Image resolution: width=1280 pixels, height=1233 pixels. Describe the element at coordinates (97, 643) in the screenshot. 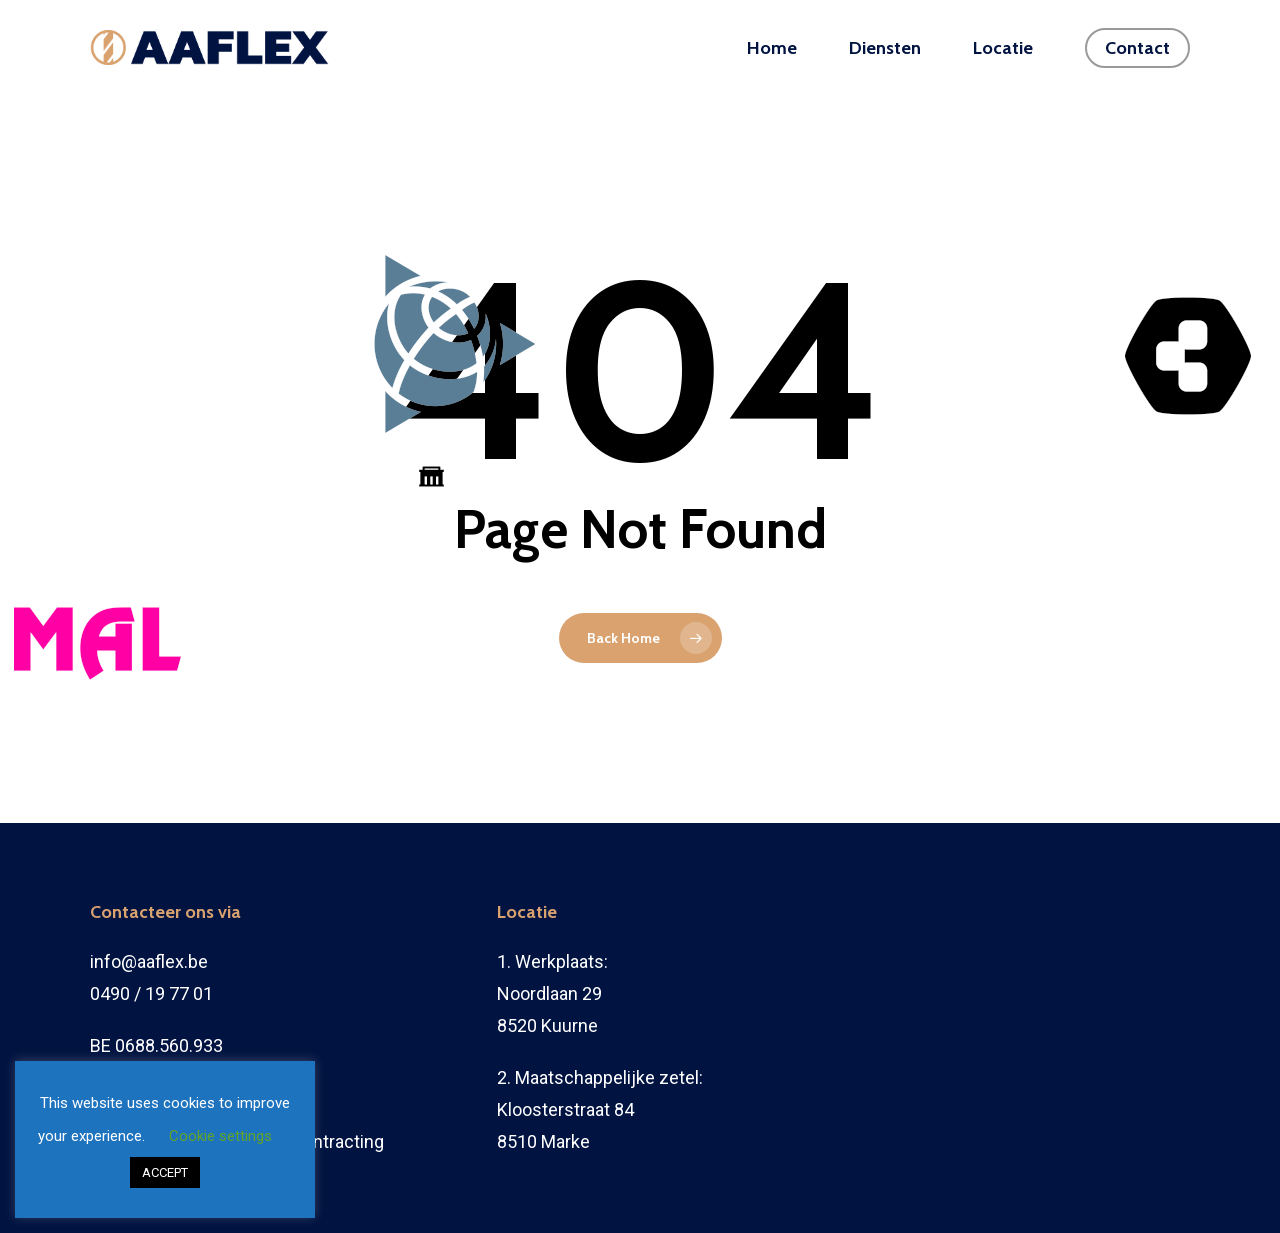

I see `open MyAnimeList app or website` at that location.